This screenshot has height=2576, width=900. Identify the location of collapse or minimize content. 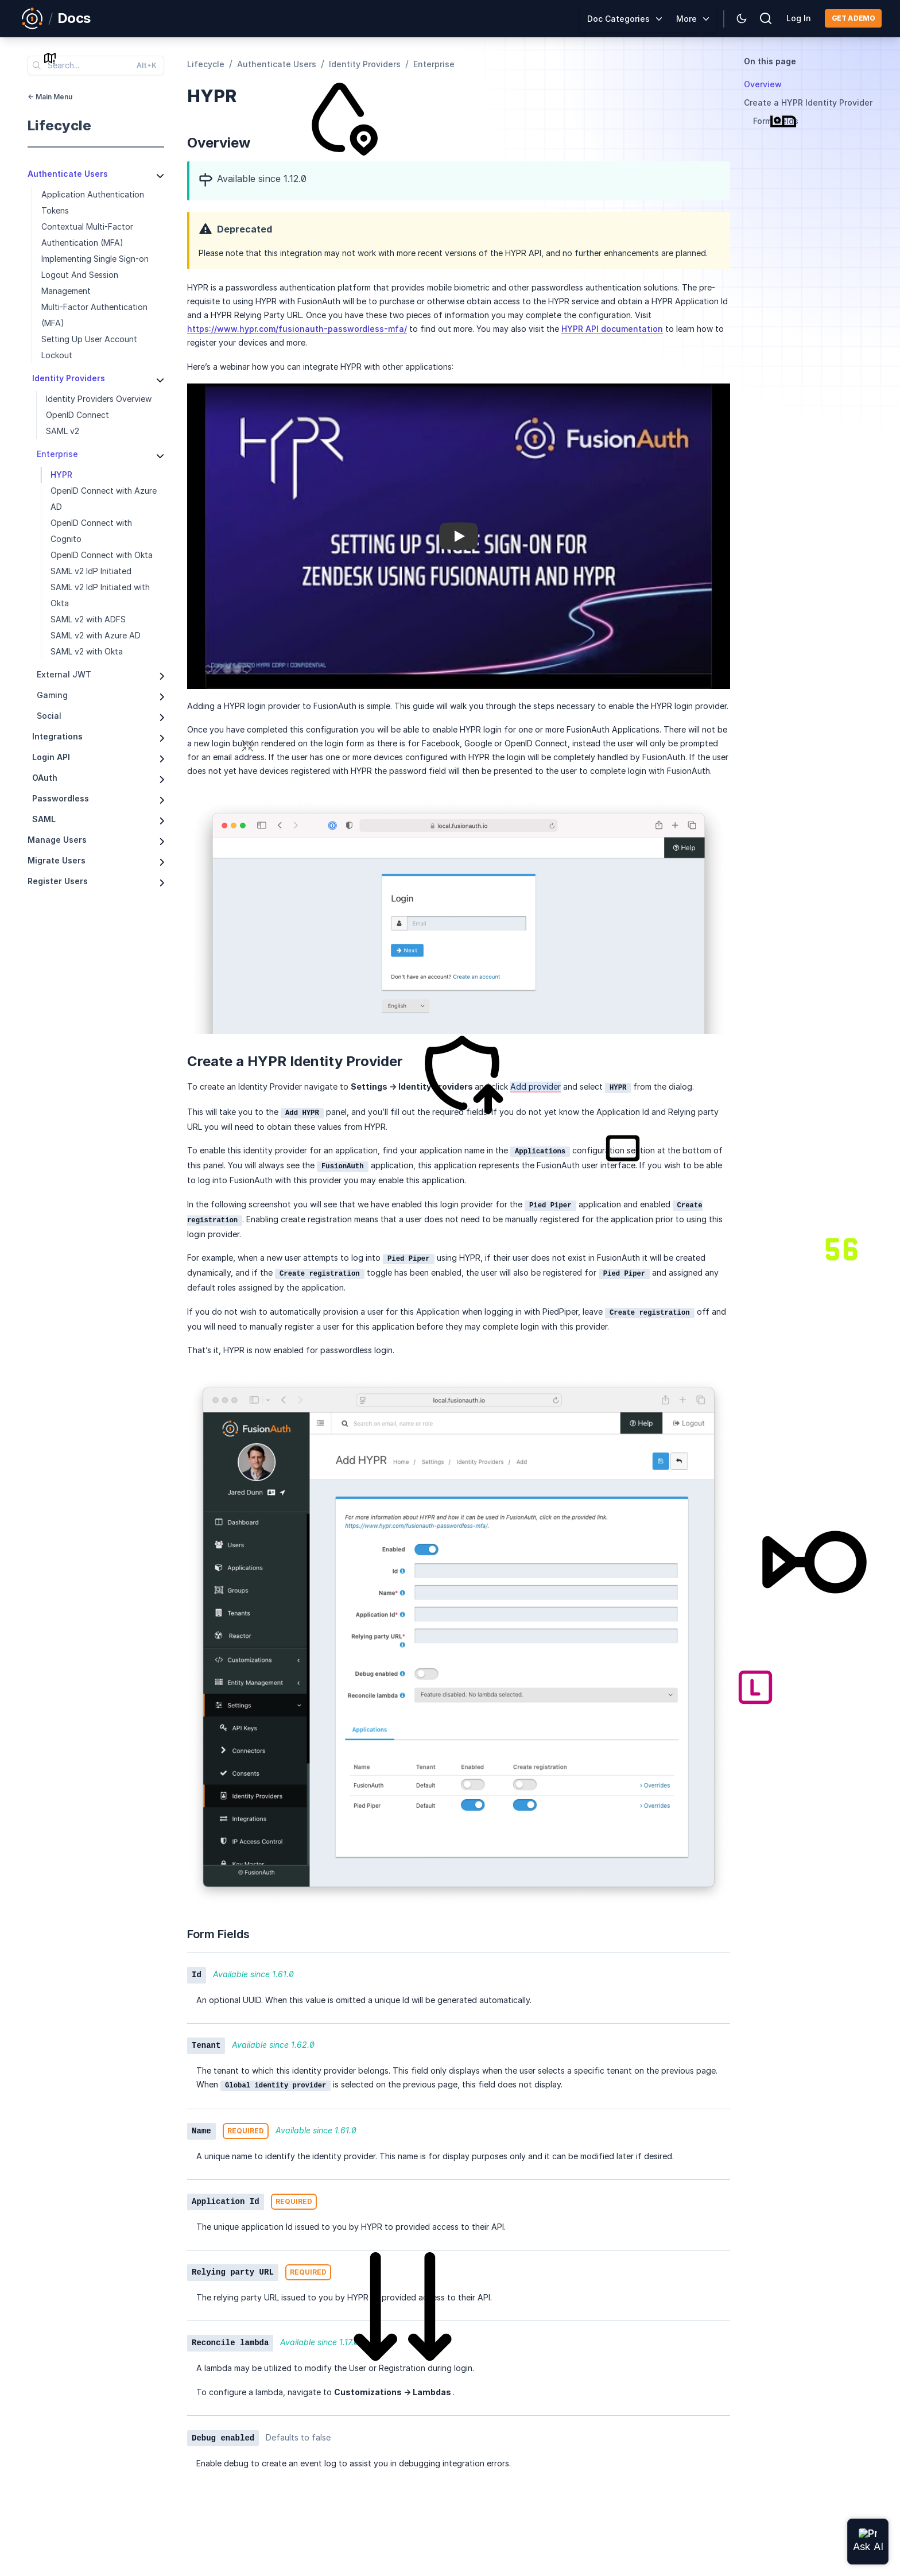
(247, 746).